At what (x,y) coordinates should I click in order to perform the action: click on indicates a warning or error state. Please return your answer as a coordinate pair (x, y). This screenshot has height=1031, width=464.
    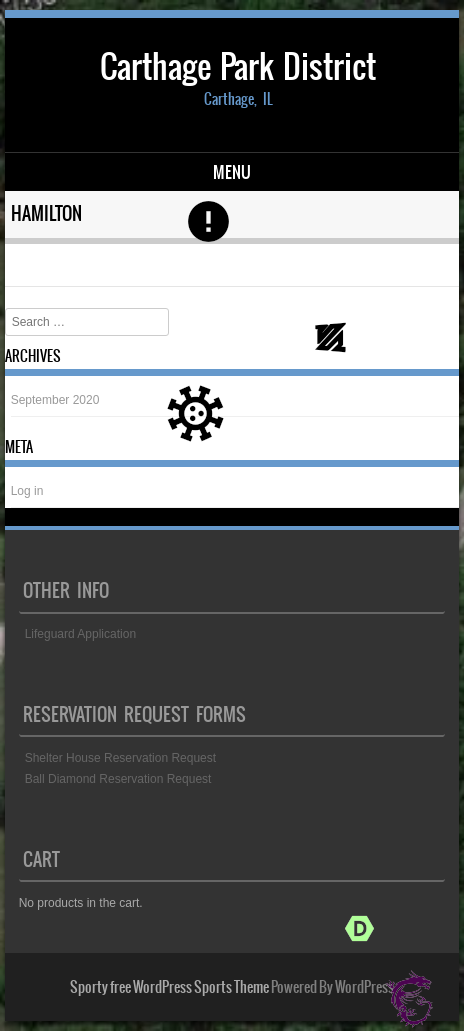
    Looking at the image, I should click on (208, 221).